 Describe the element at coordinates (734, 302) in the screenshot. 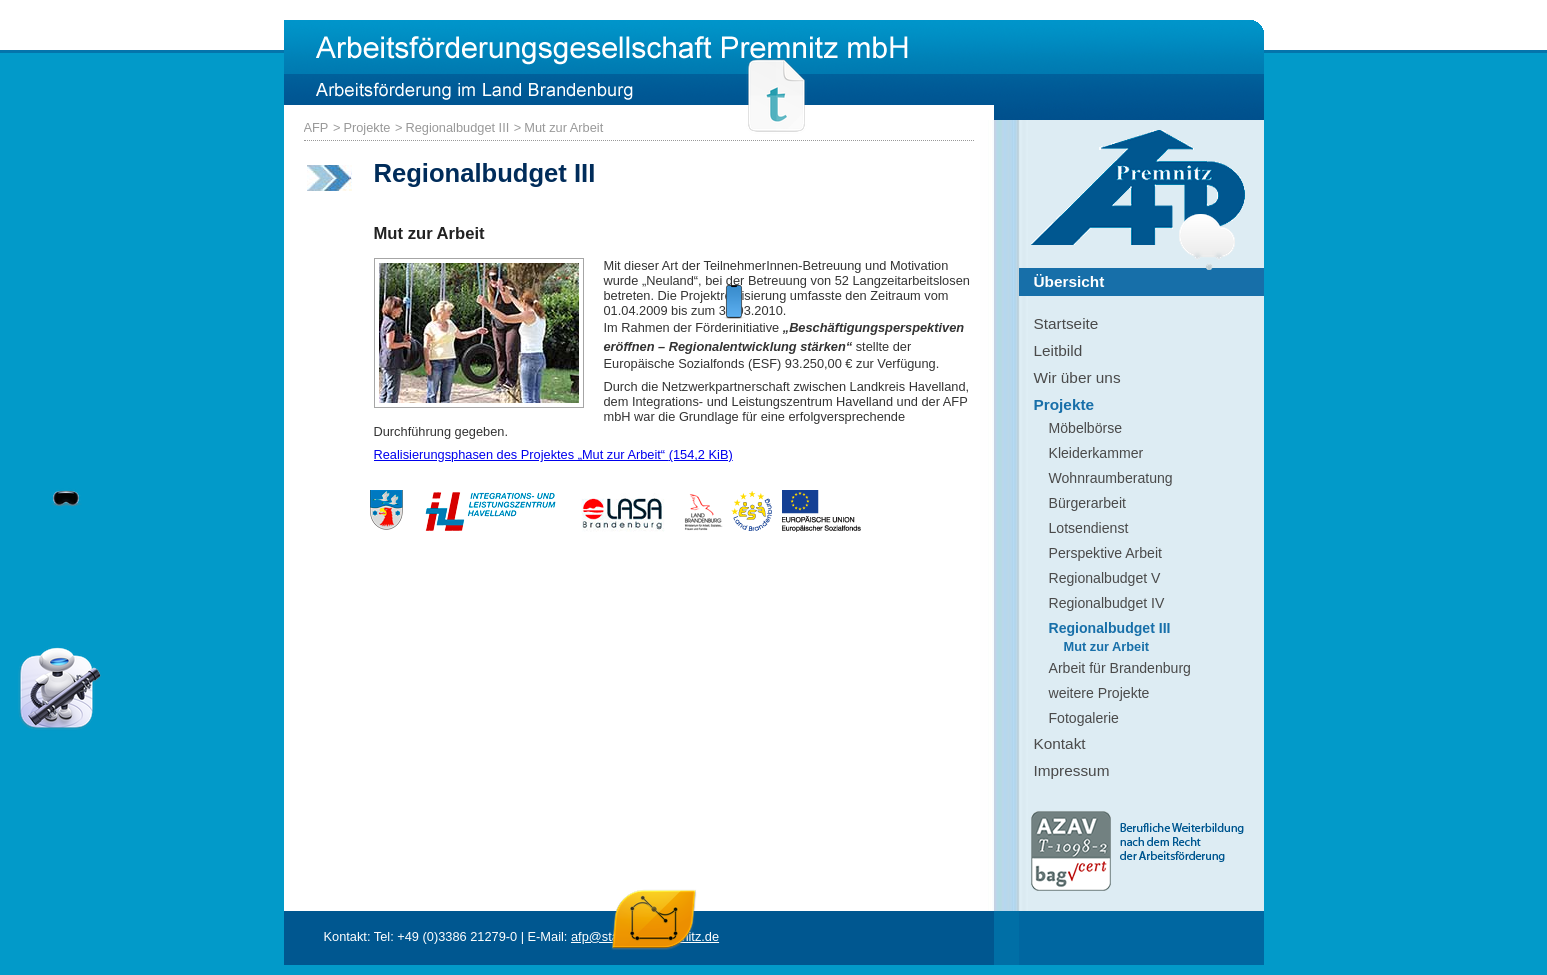

I see `iPhone 13 Pro device connected` at that location.